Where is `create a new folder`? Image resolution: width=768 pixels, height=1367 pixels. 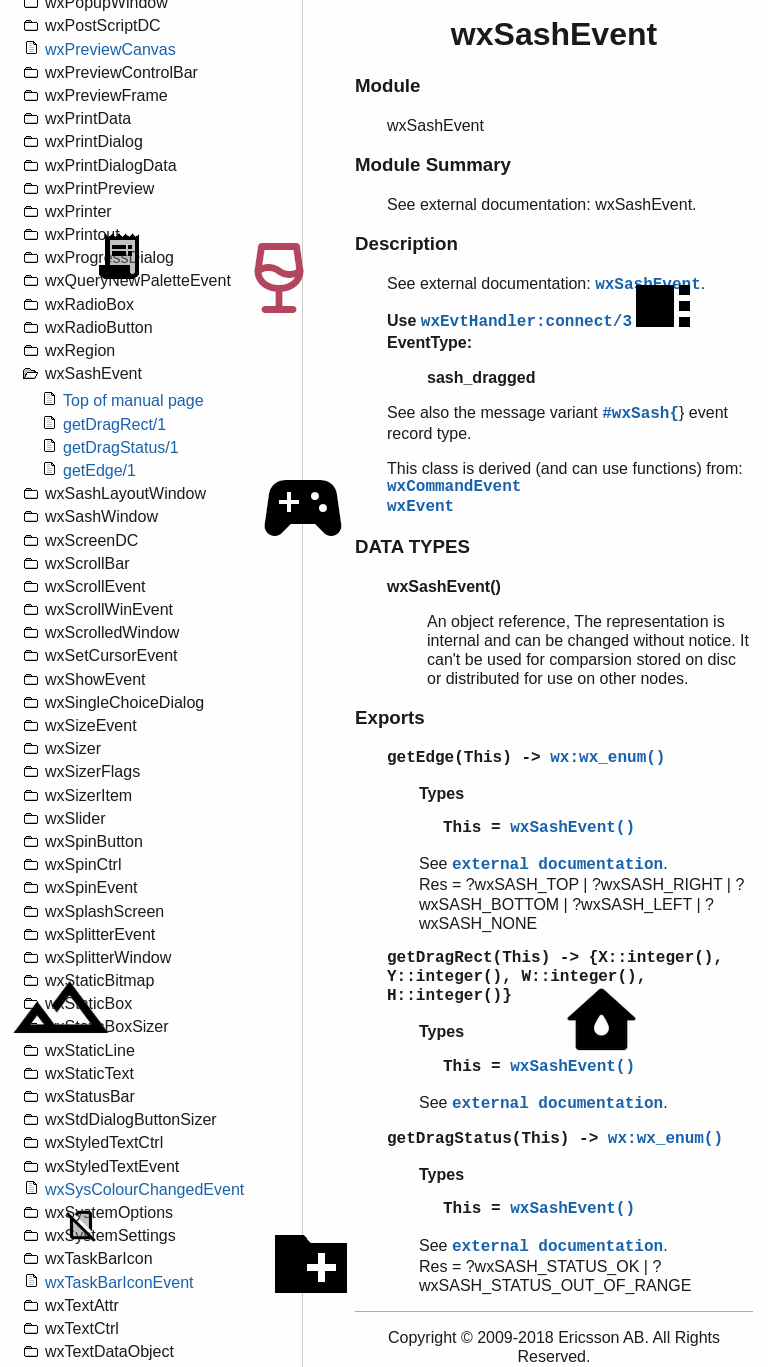 create a new folder is located at coordinates (311, 1264).